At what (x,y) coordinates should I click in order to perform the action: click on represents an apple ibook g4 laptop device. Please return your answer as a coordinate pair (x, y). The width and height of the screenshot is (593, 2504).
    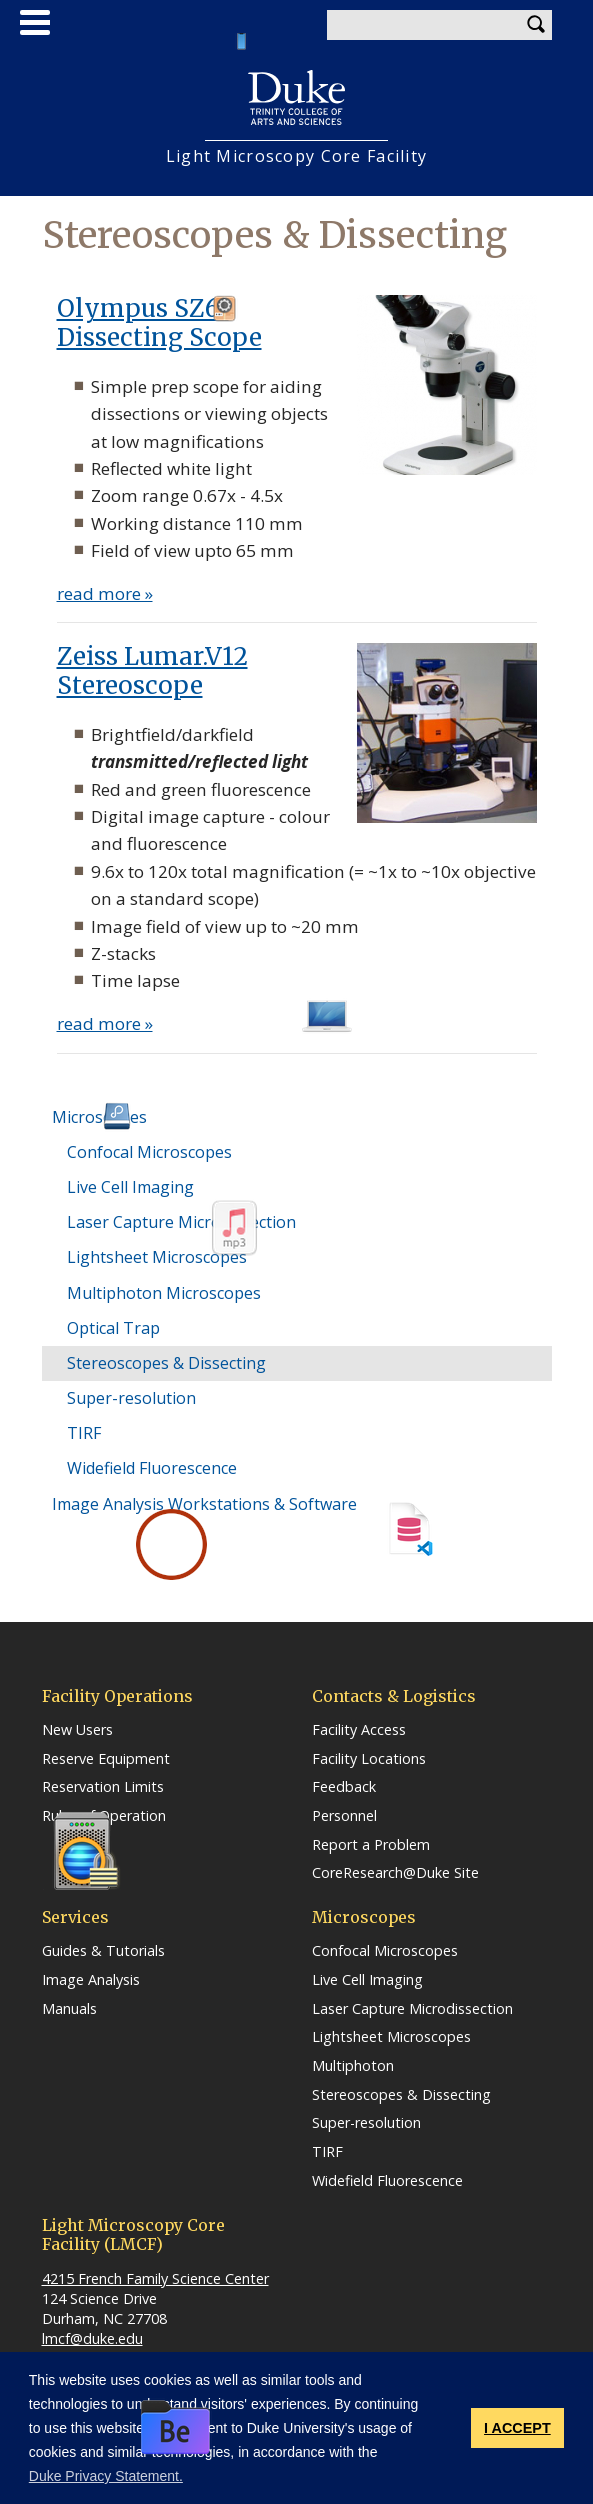
    Looking at the image, I should click on (327, 1016).